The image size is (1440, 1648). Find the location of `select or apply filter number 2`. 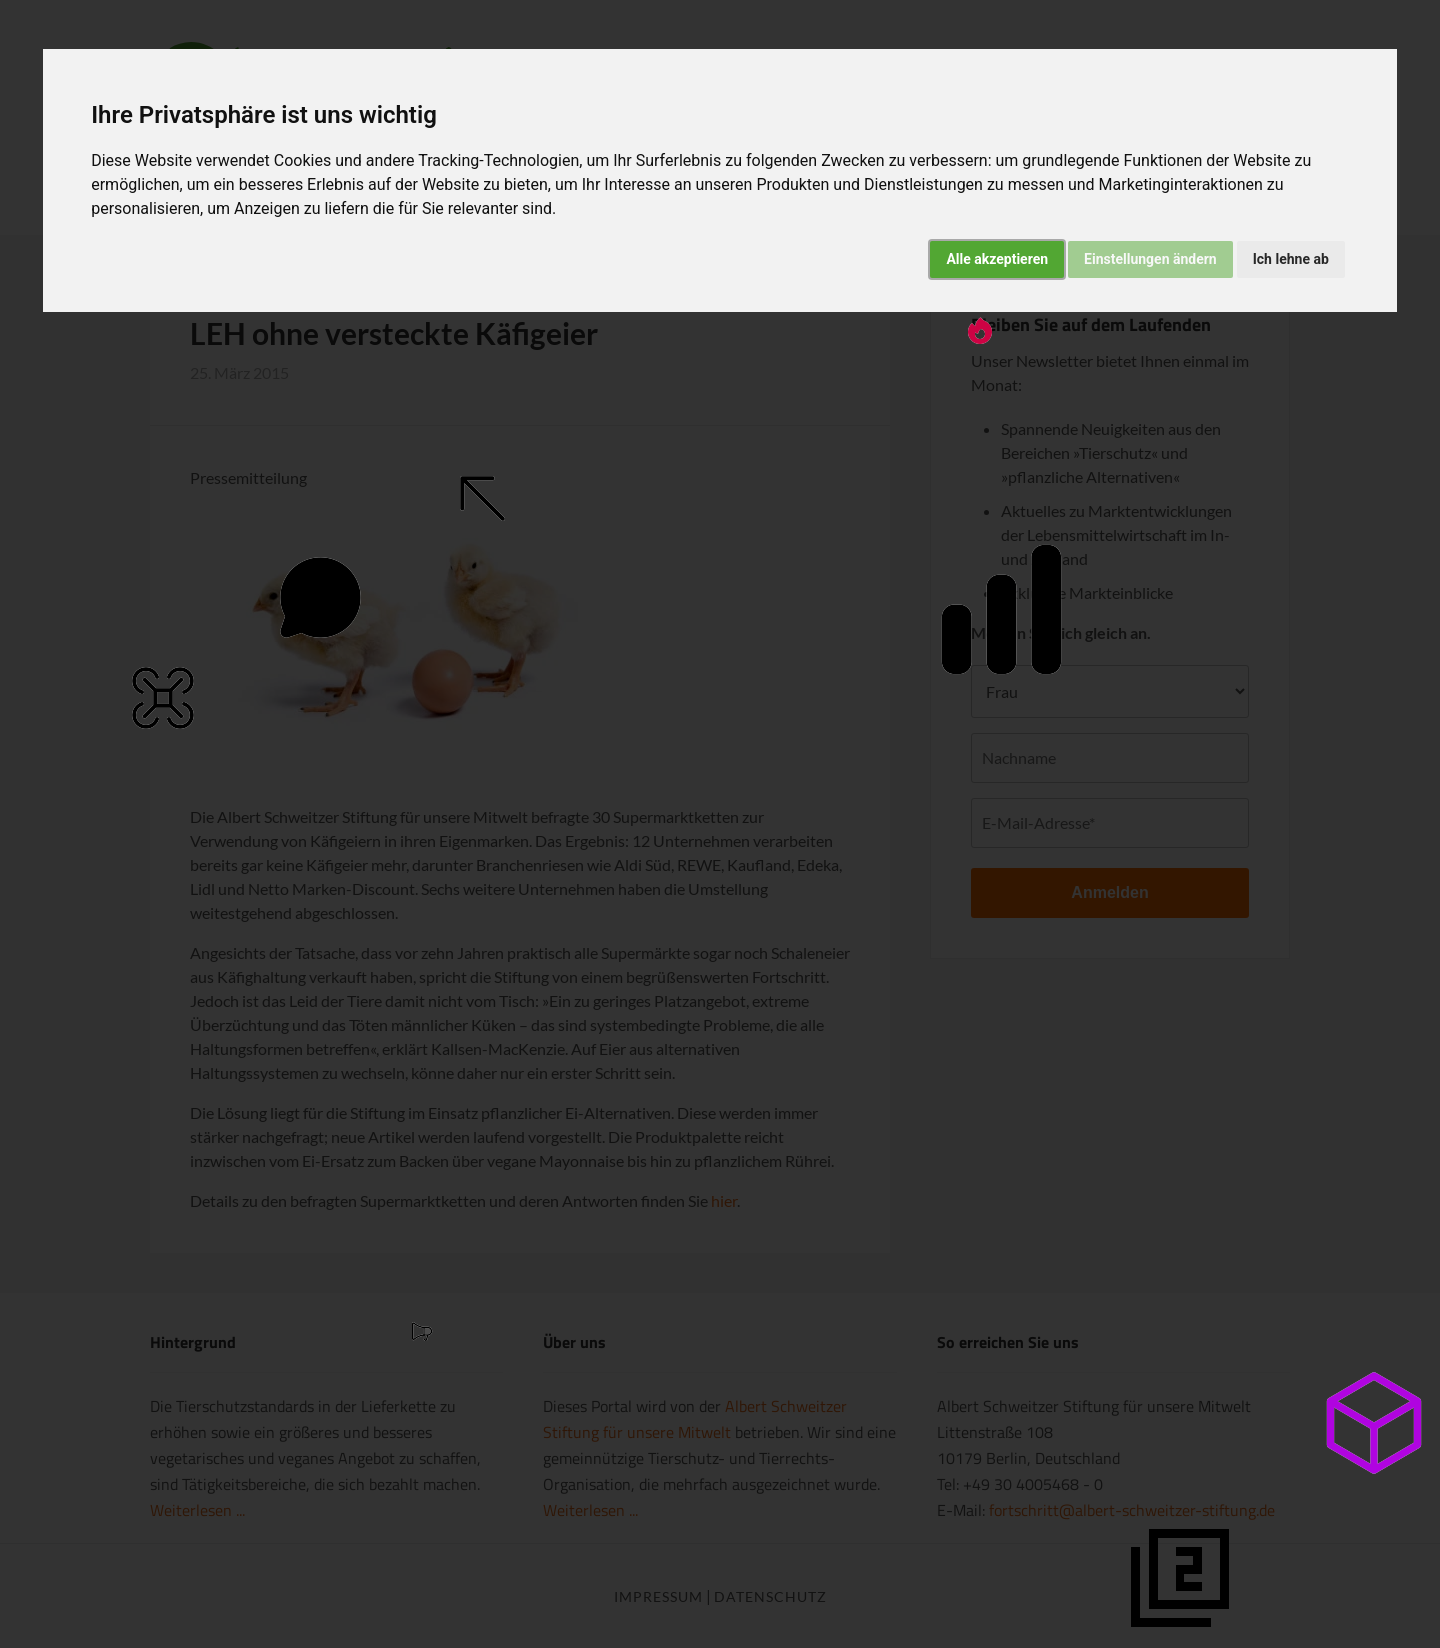

select or apply filter number 2 is located at coordinates (1180, 1578).